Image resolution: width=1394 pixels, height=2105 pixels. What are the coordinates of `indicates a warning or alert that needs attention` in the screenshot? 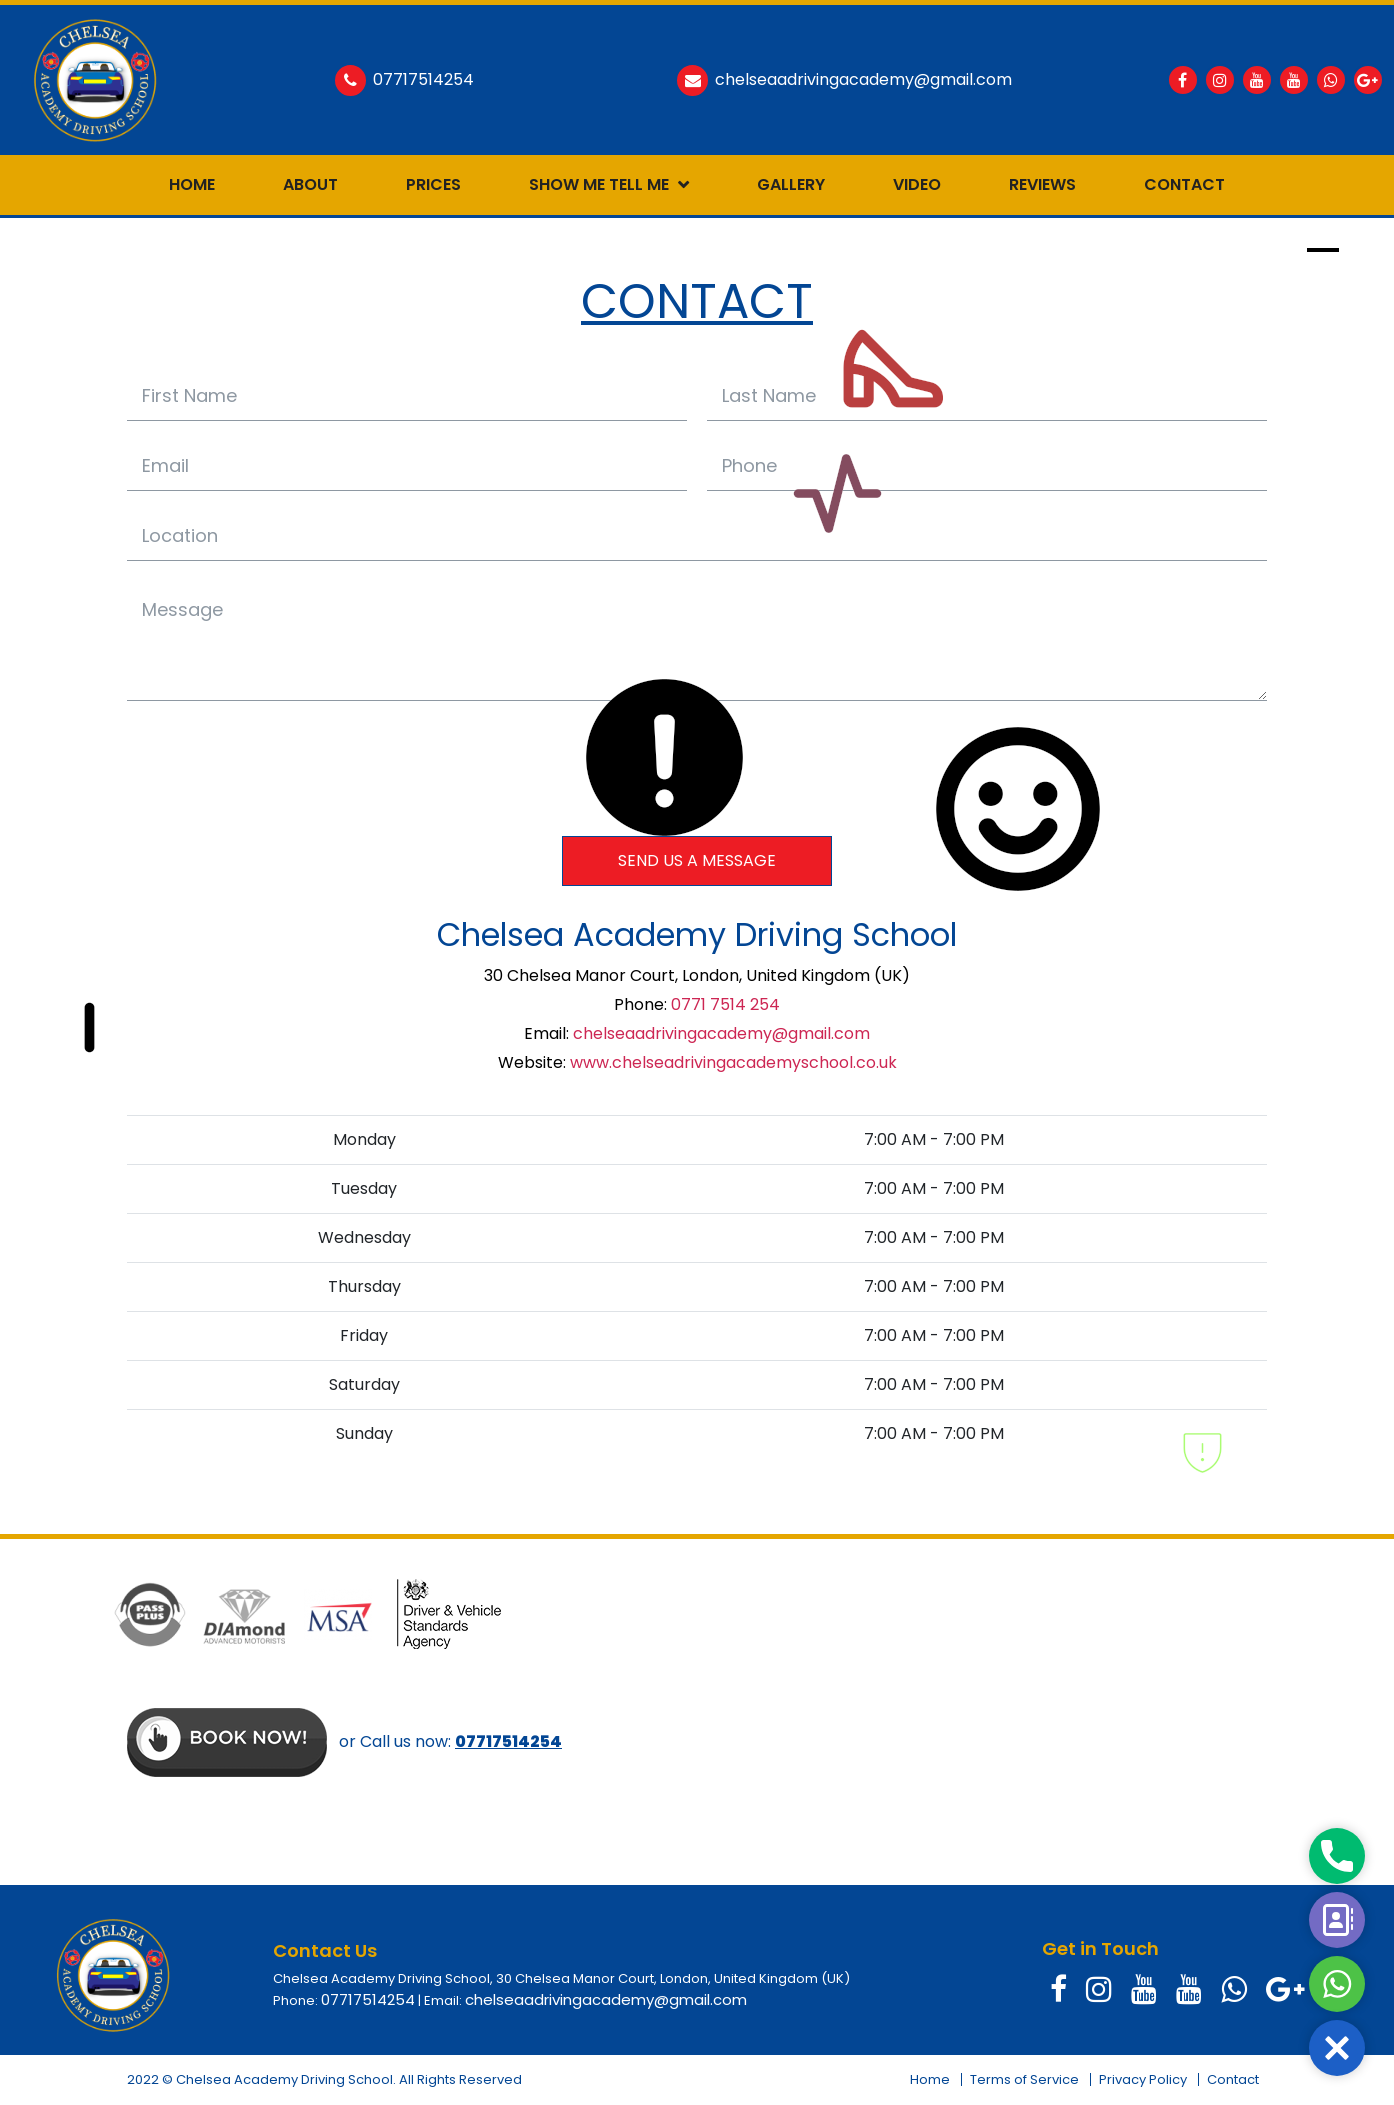 It's located at (664, 757).